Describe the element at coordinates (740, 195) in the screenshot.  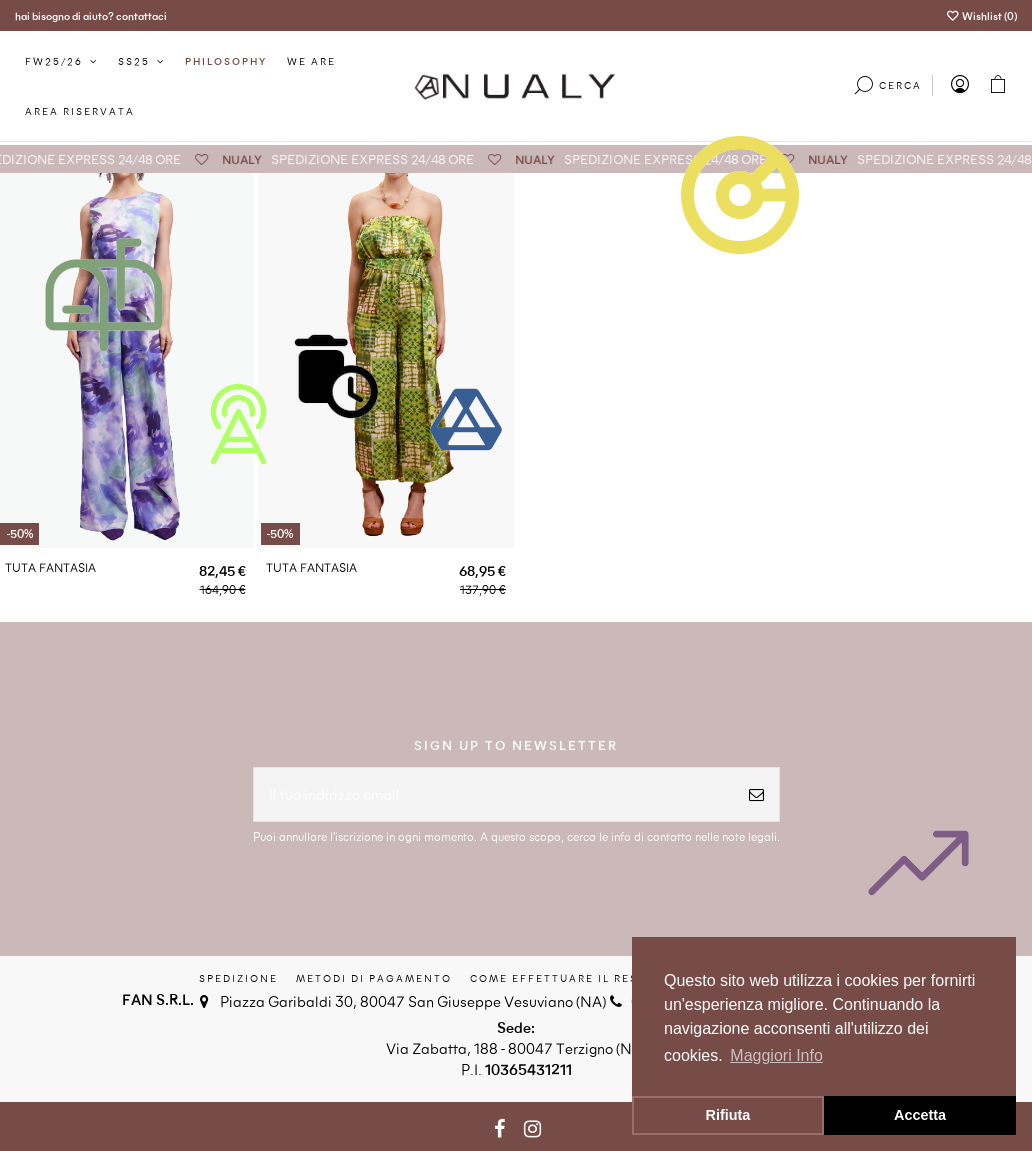
I see `play or access music library` at that location.